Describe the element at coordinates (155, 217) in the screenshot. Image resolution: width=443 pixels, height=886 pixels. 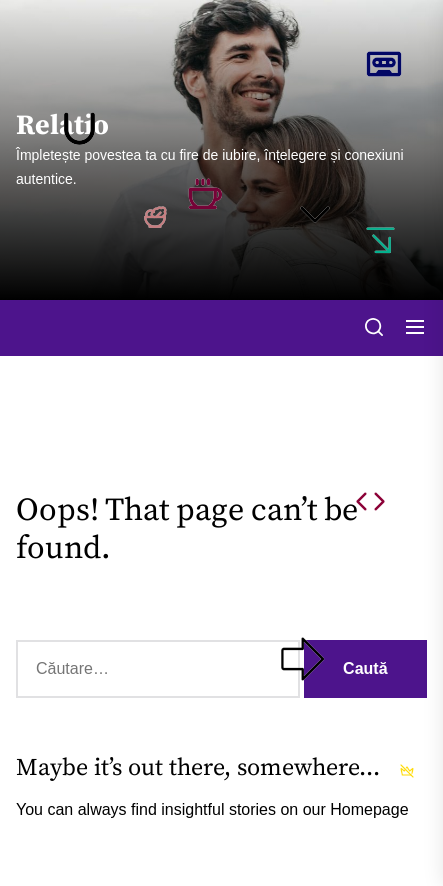
I see `browse healthy food options` at that location.